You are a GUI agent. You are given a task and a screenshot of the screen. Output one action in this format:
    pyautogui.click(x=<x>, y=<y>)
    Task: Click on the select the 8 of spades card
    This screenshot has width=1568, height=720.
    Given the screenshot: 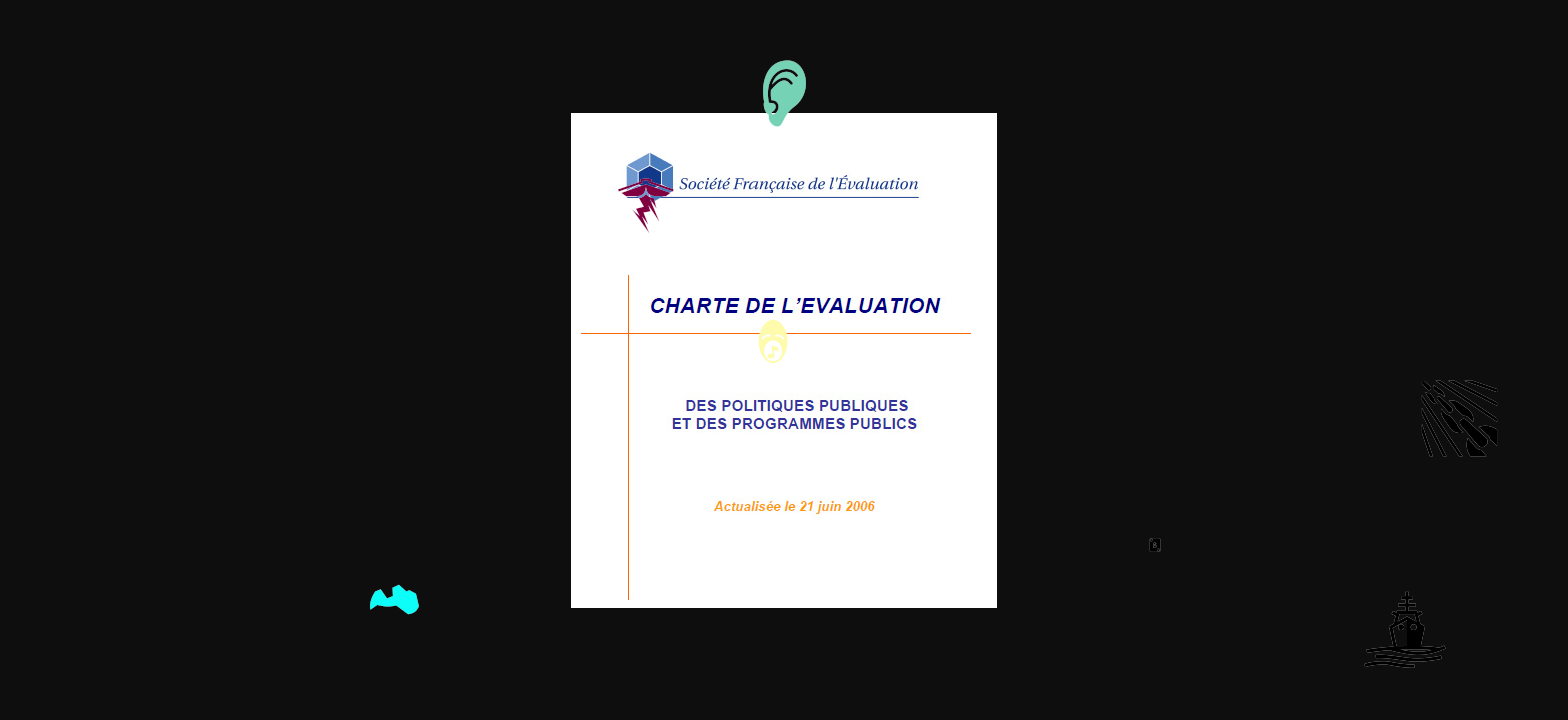 What is the action you would take?
    pyautogui.click(x=1155, y=545)
    